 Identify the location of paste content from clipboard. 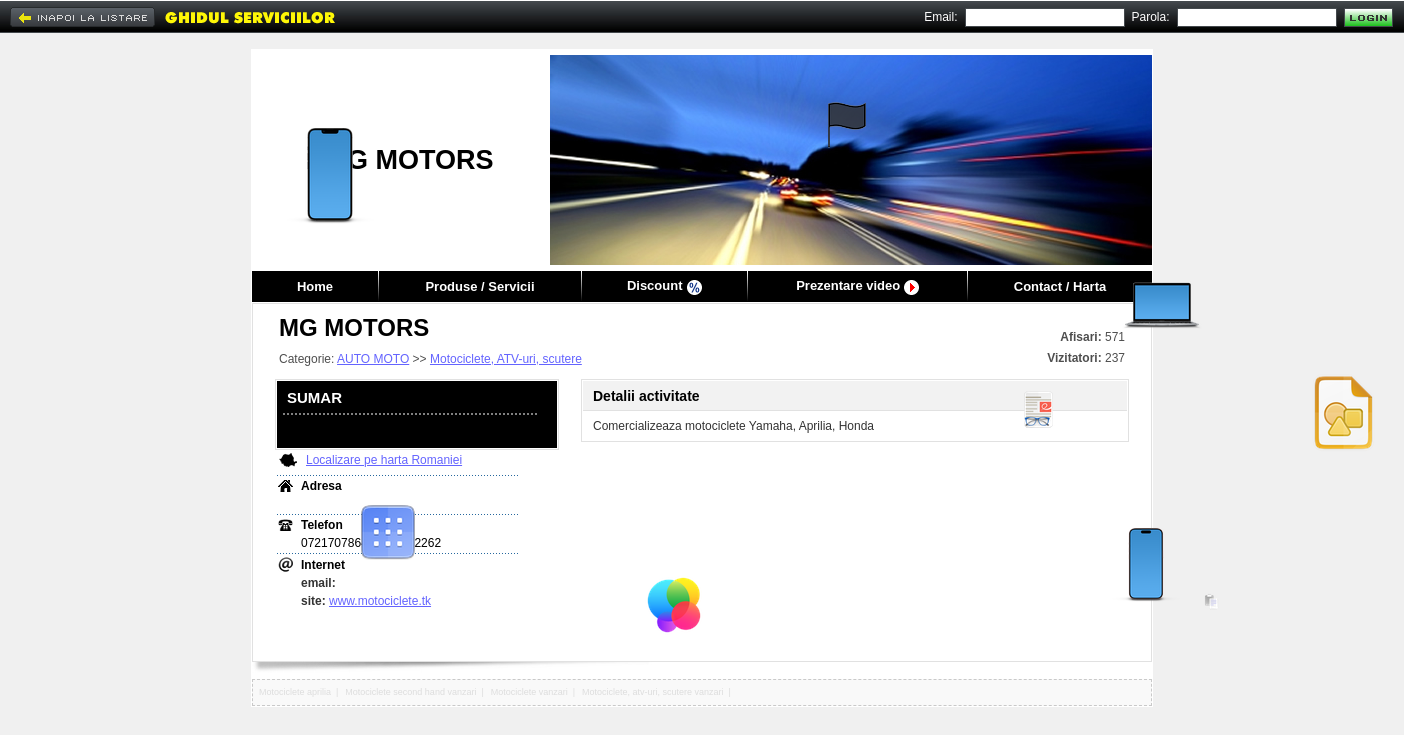
(1211, 601).